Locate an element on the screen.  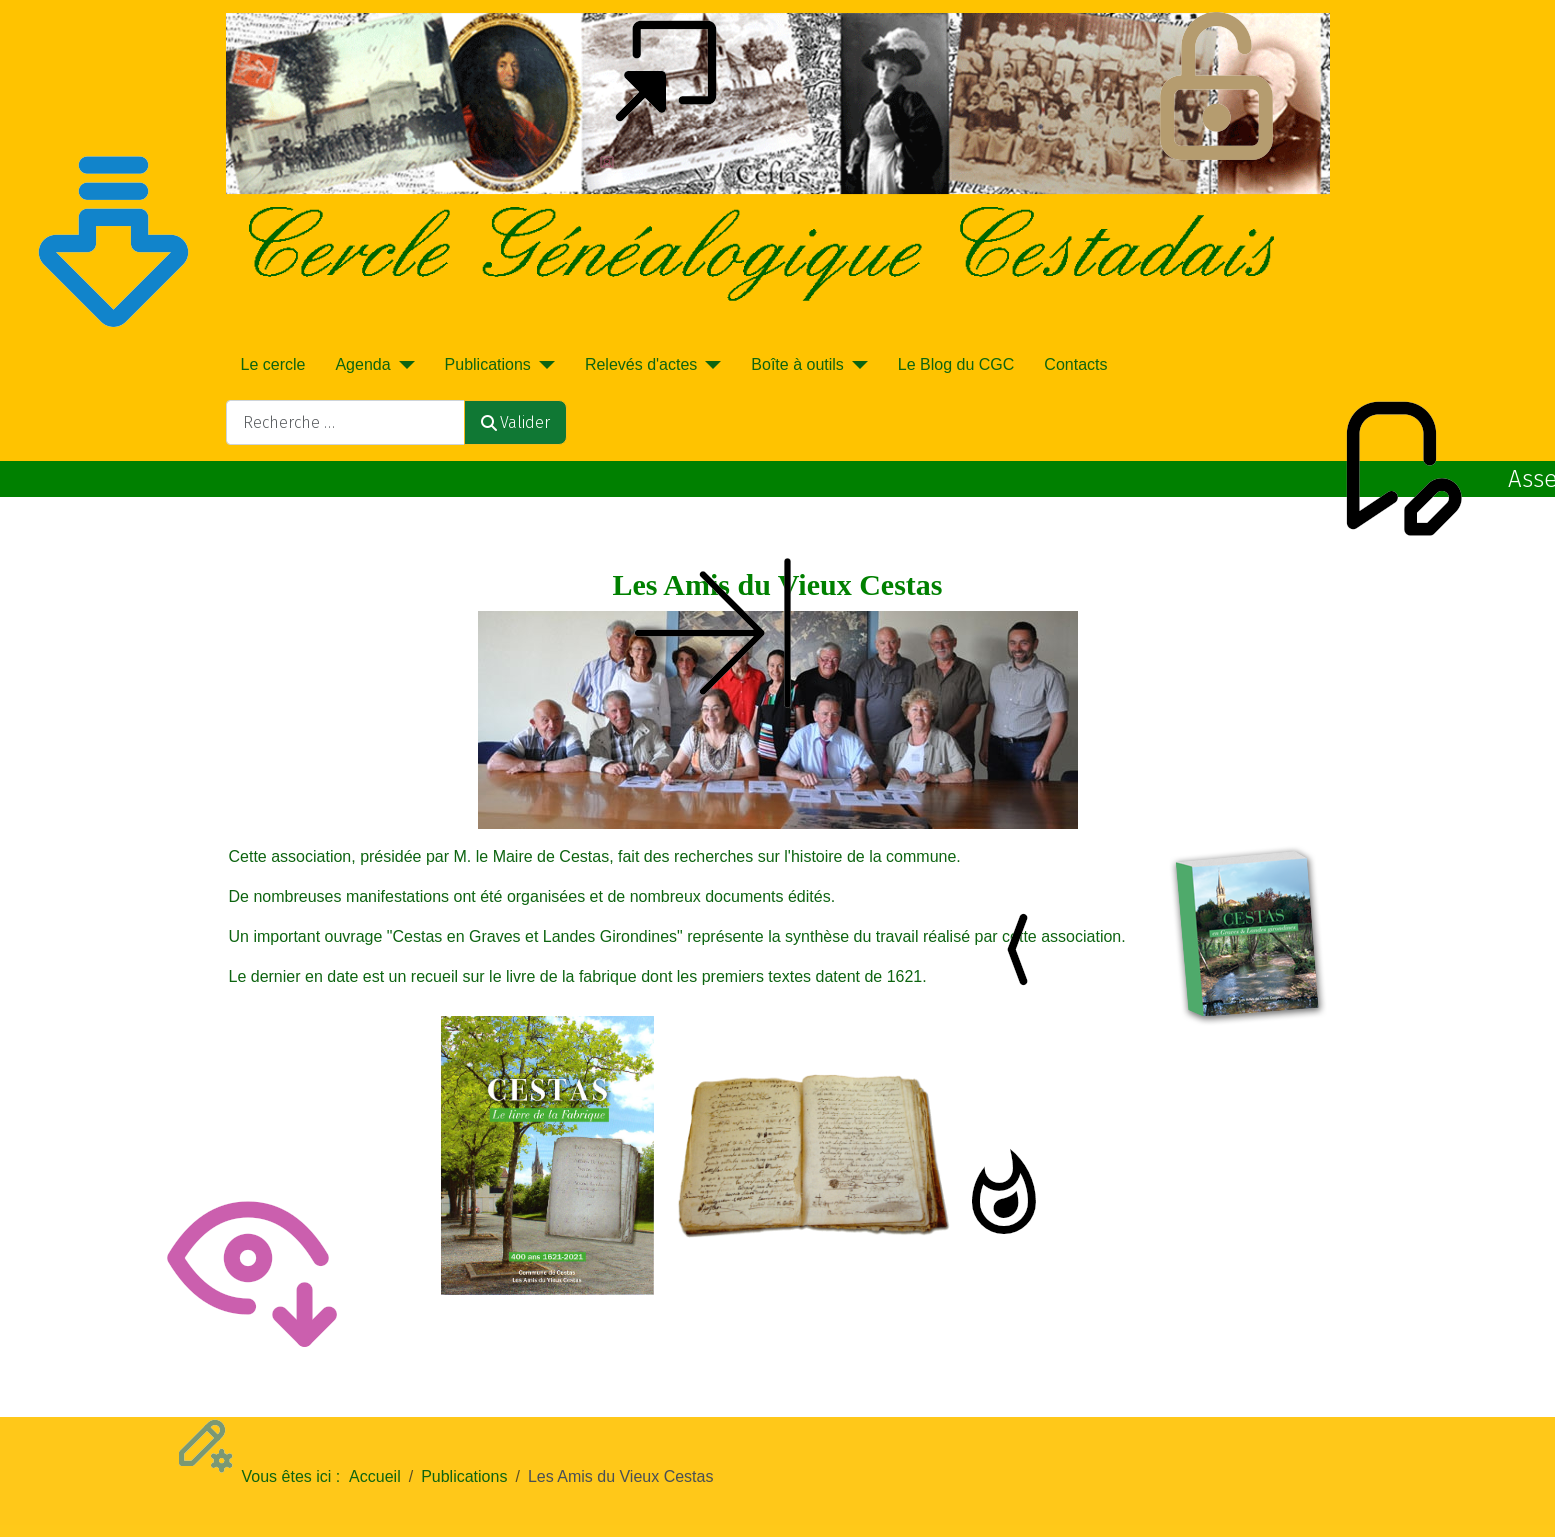
view trending or popular content is located at coordinates (1004, 1194).